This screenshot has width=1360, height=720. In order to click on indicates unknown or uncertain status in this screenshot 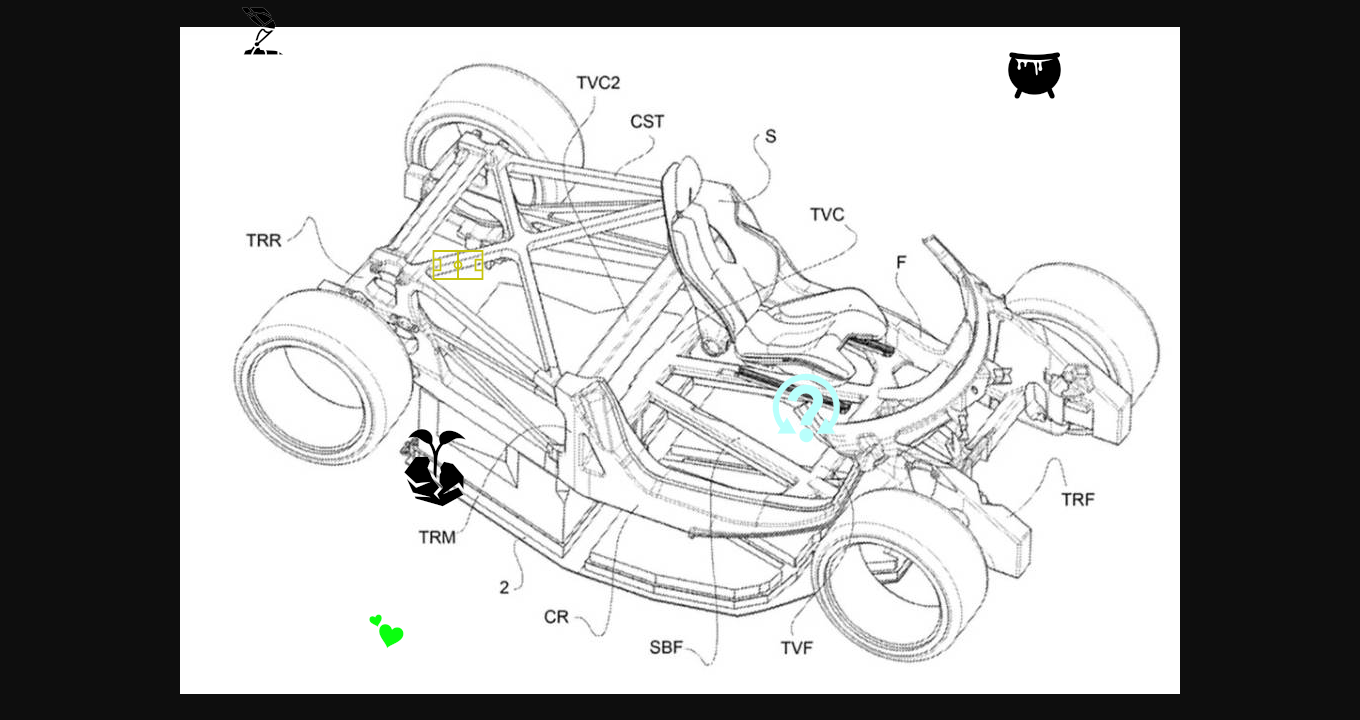, I will do `click(806, 408)`.